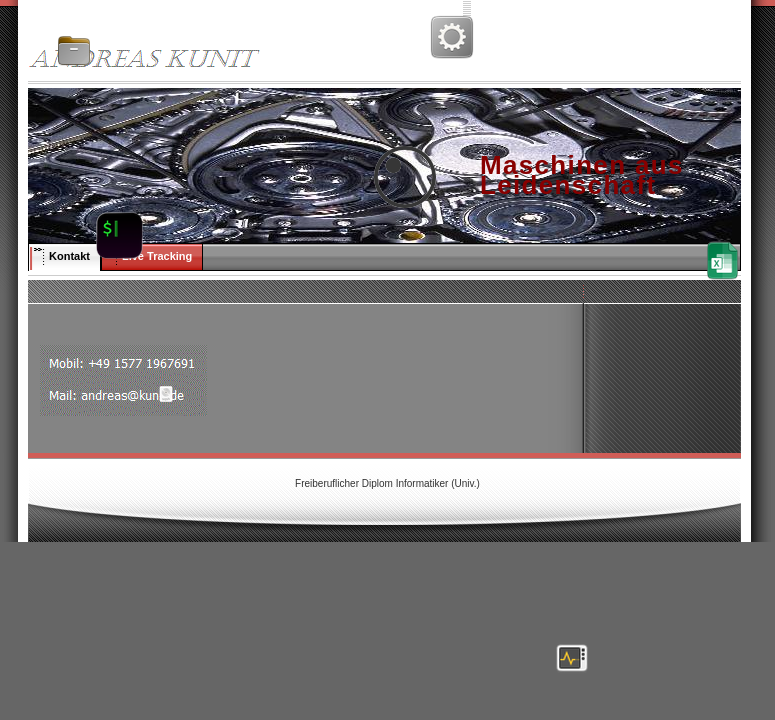 This screenshot has width=775, height=720. Describe the element at coordinates (405, 177) in the screenshot. I see `open clockworks or timer application` at that location.